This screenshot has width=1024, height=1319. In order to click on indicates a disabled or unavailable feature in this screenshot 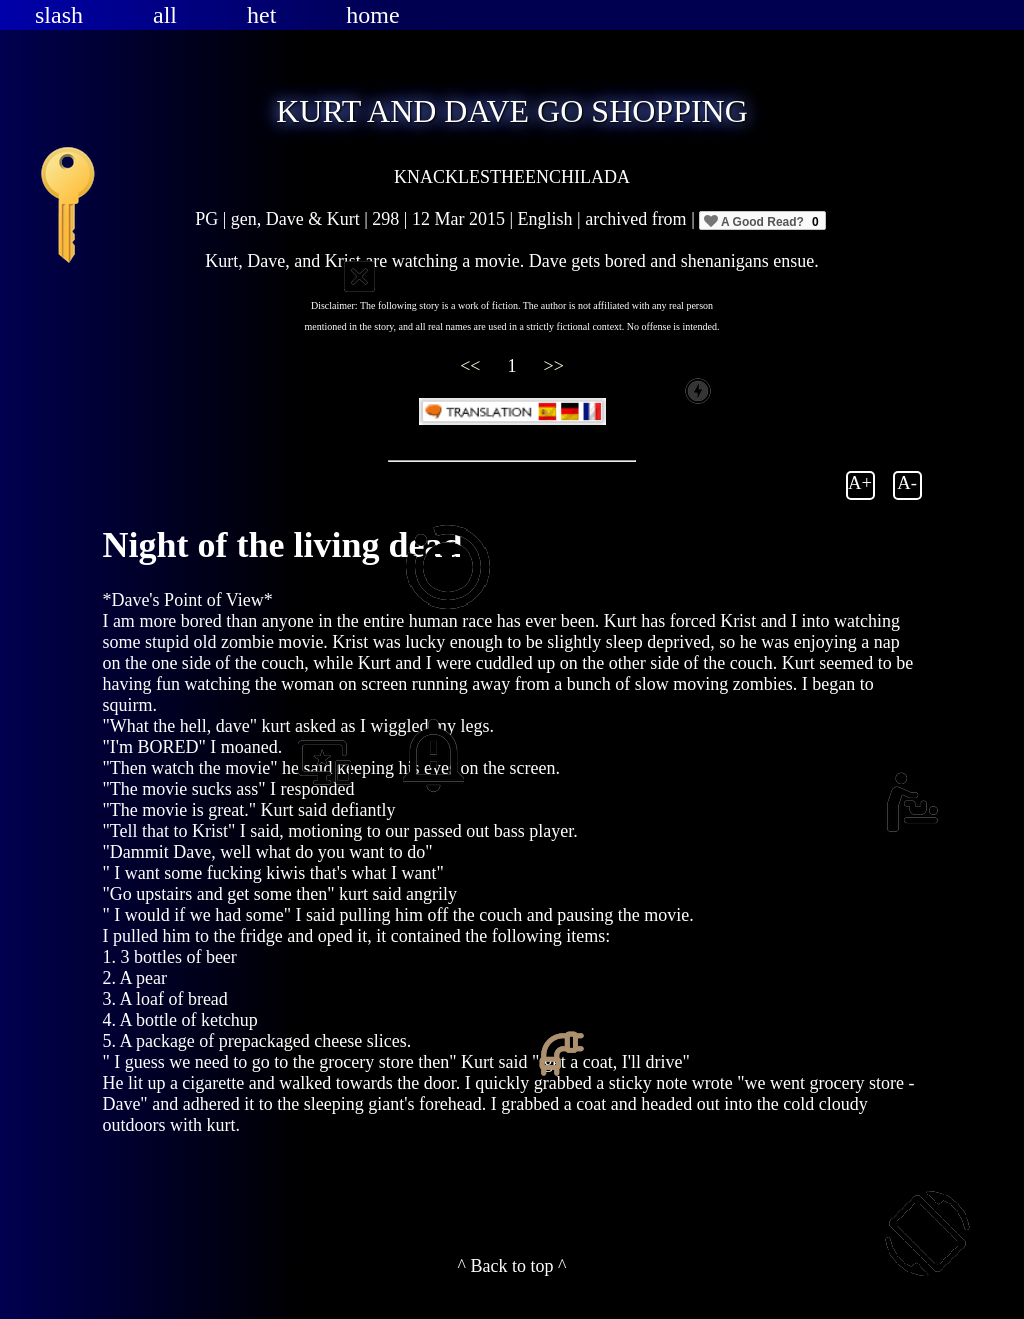, I will do `click(359, 276)`.